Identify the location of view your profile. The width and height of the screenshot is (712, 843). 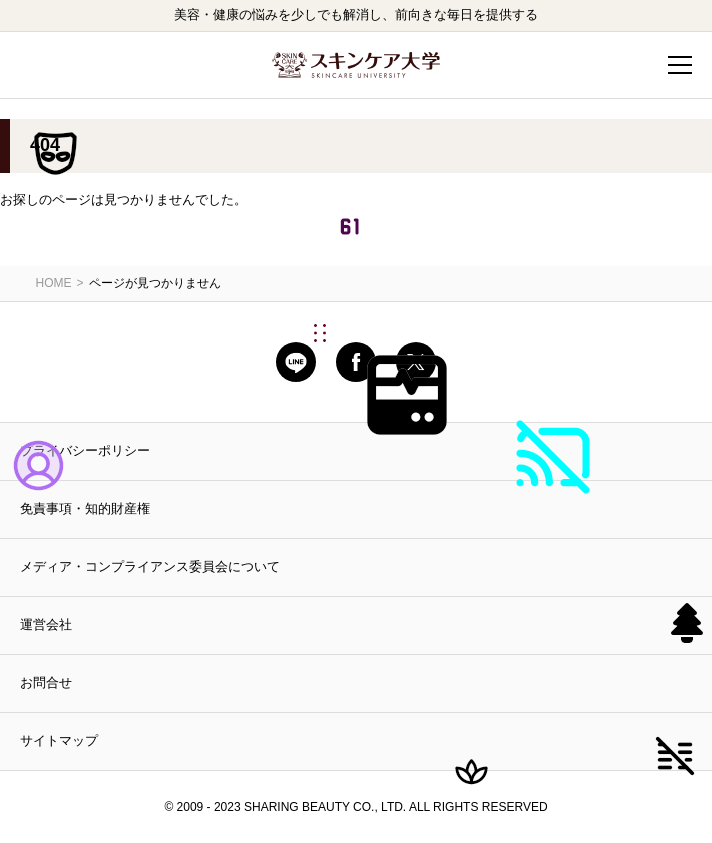
(38, 465).